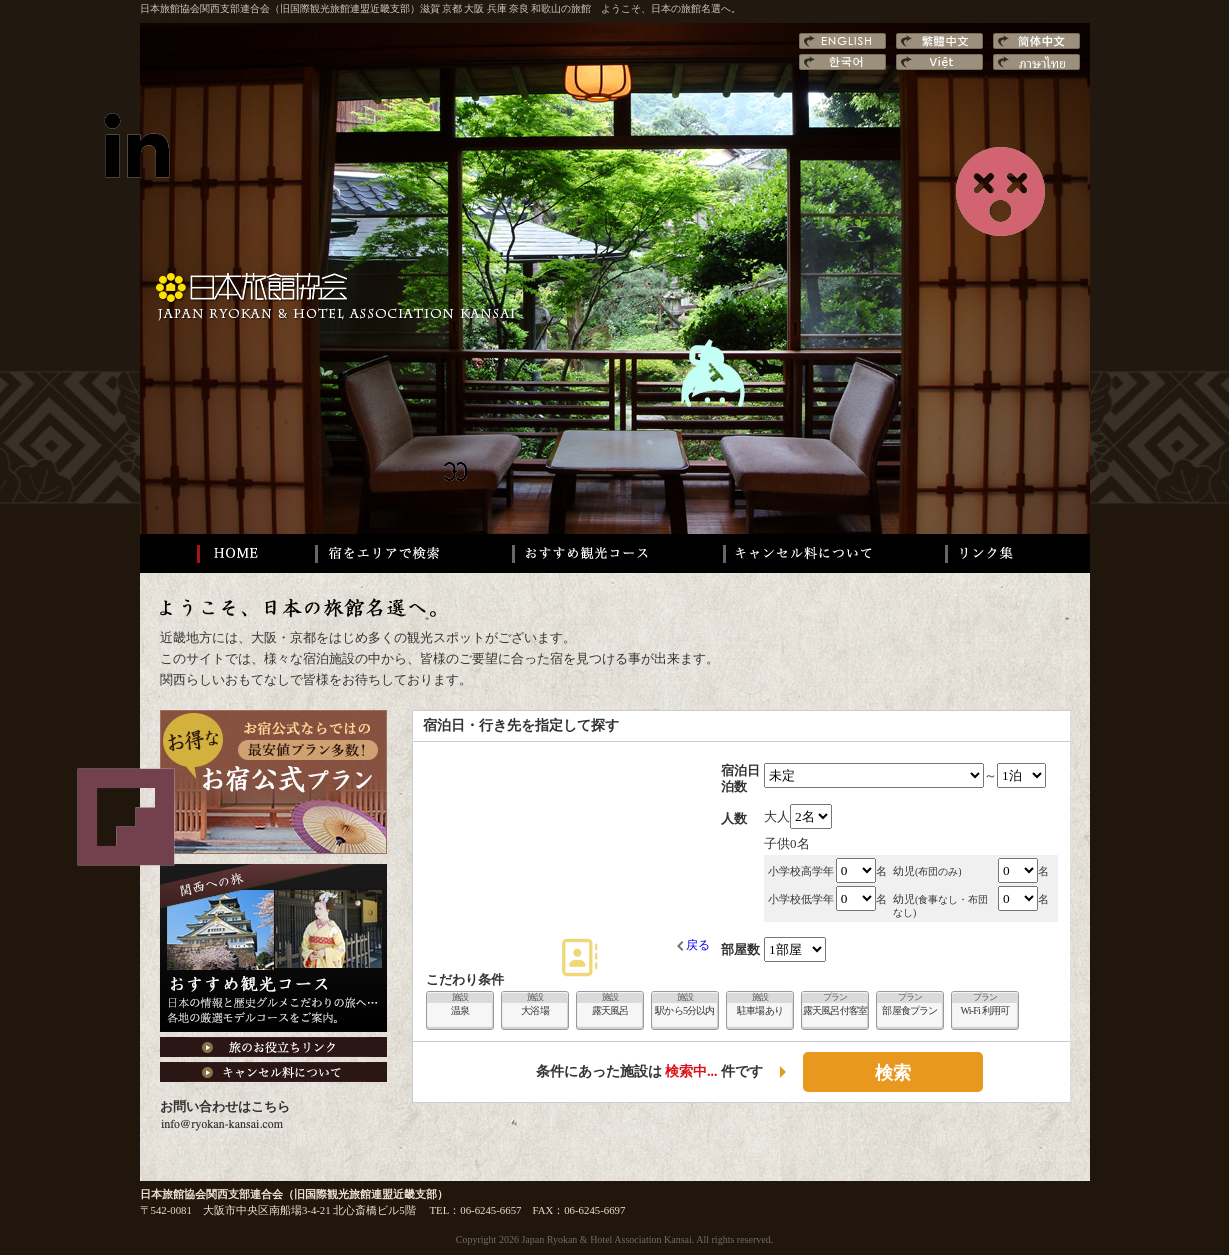 The width and height of the screenshot is (1229, 1255). Describe the element at coordinates (126, 817) in the screenshot. I see `open Flipboard app` at that location.